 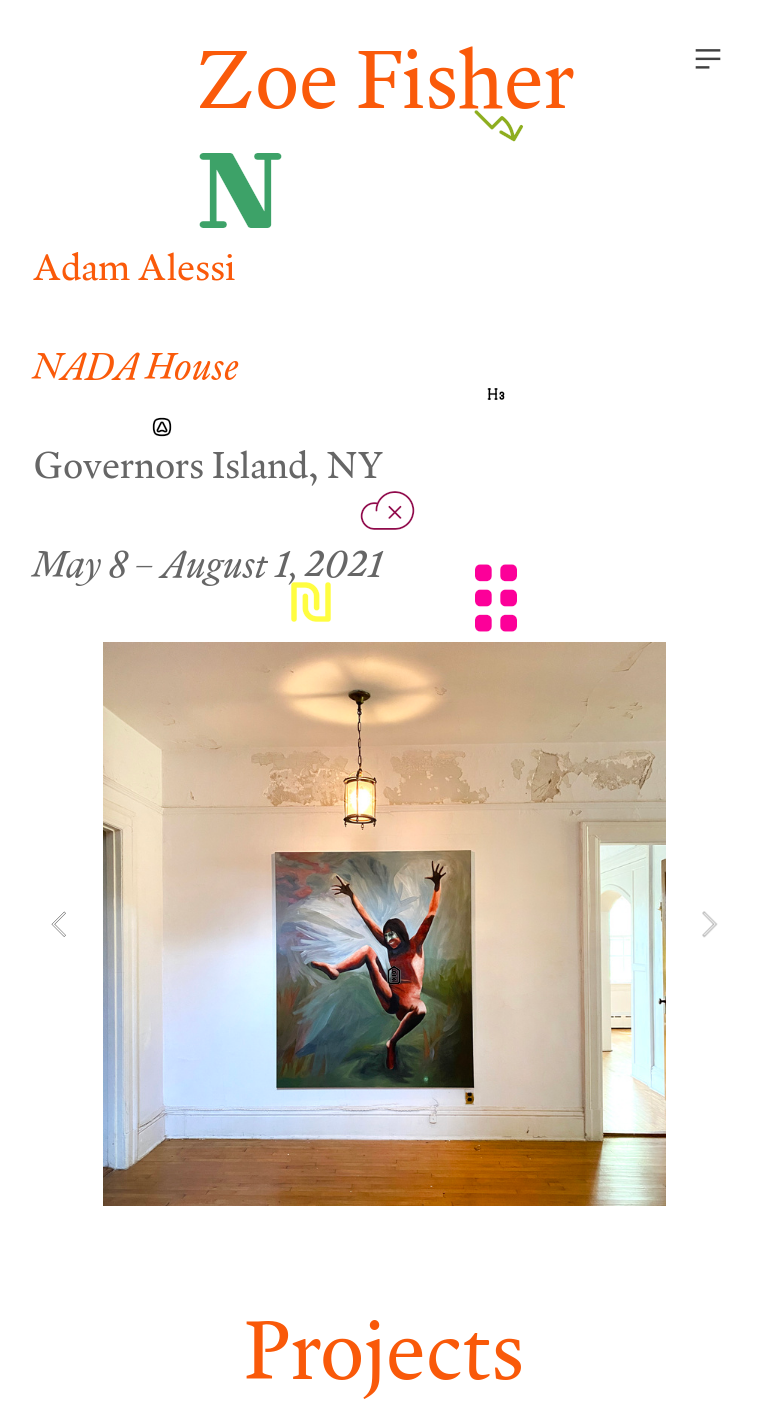 I want to click on view prices in Israeli shekels, so click(x=311, y=602).